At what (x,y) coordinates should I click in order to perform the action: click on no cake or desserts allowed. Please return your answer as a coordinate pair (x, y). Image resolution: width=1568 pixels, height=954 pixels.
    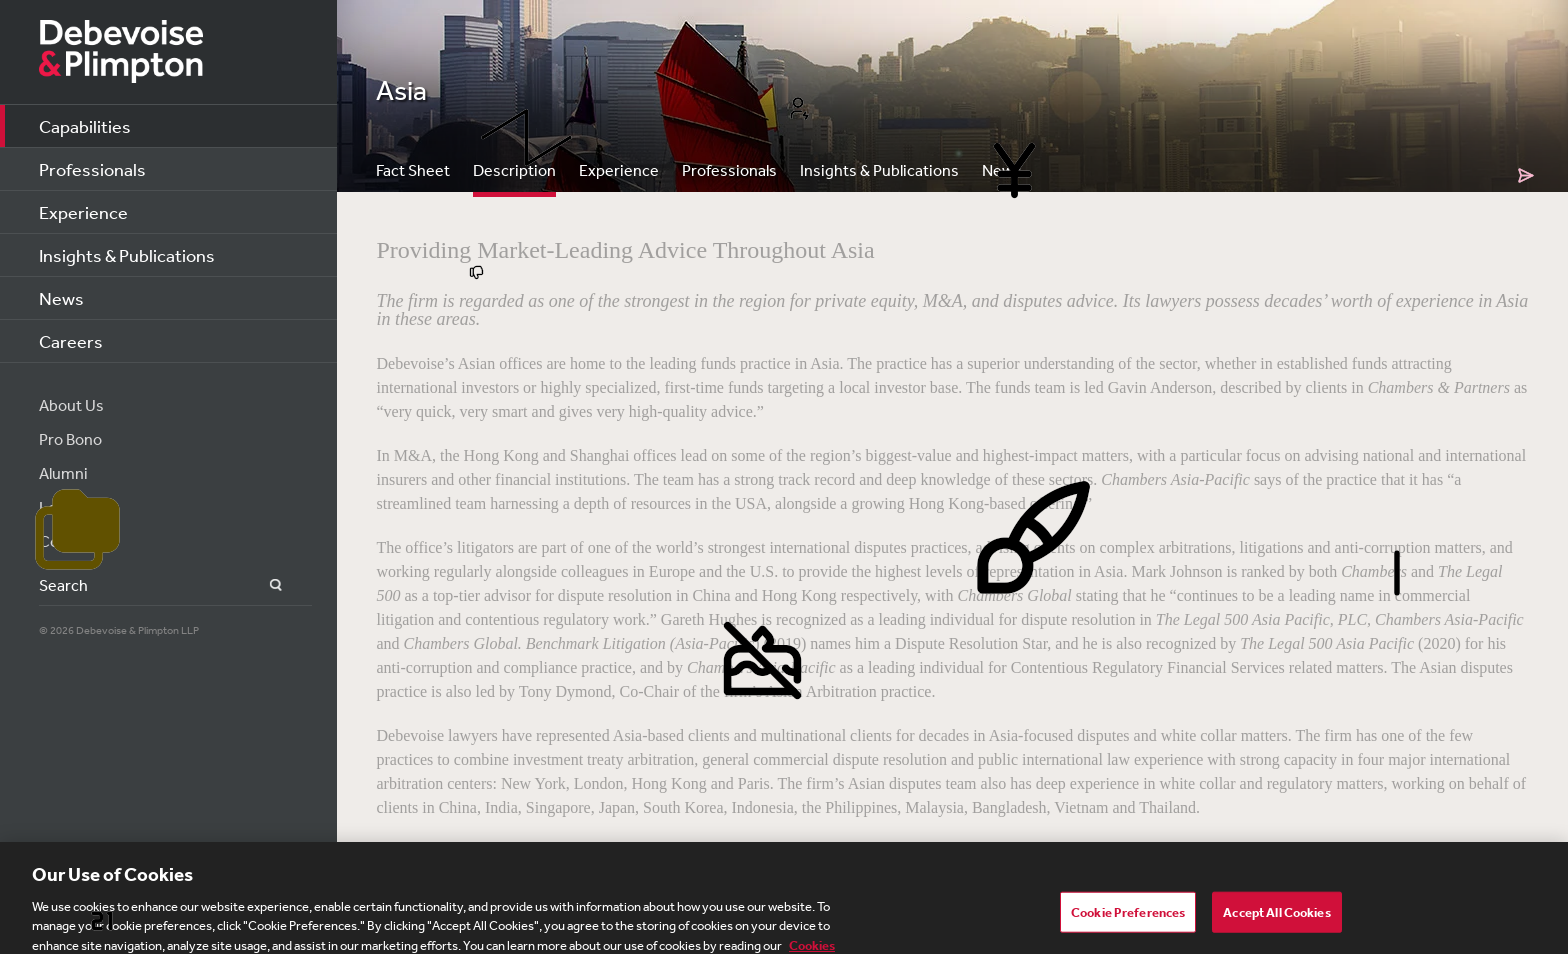
    Looking at the image, I should click on (762, 660).